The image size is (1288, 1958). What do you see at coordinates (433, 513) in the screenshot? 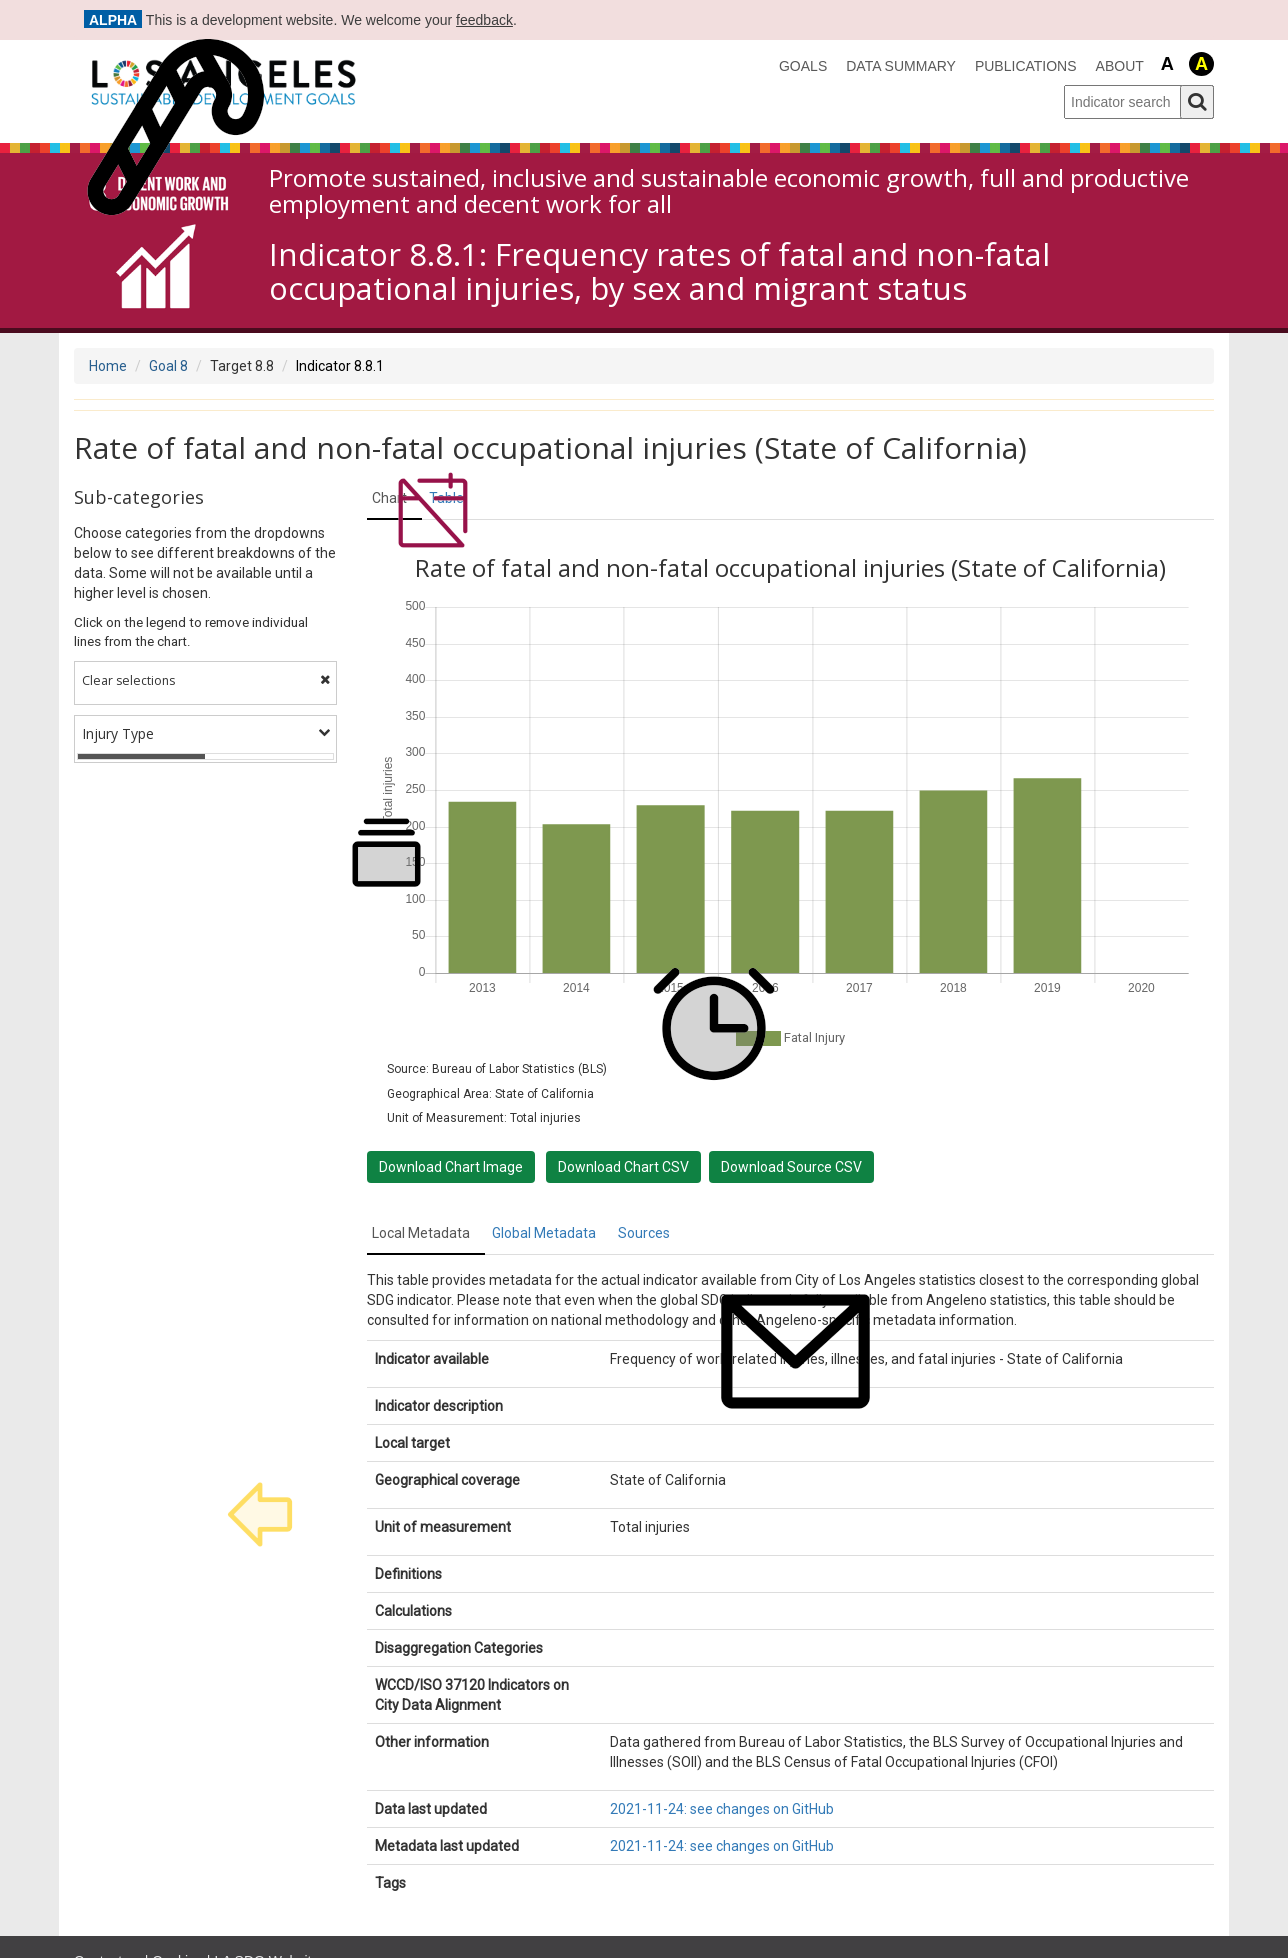
I see `disable calendar or scheduling features` at bounding box center [433, 513].